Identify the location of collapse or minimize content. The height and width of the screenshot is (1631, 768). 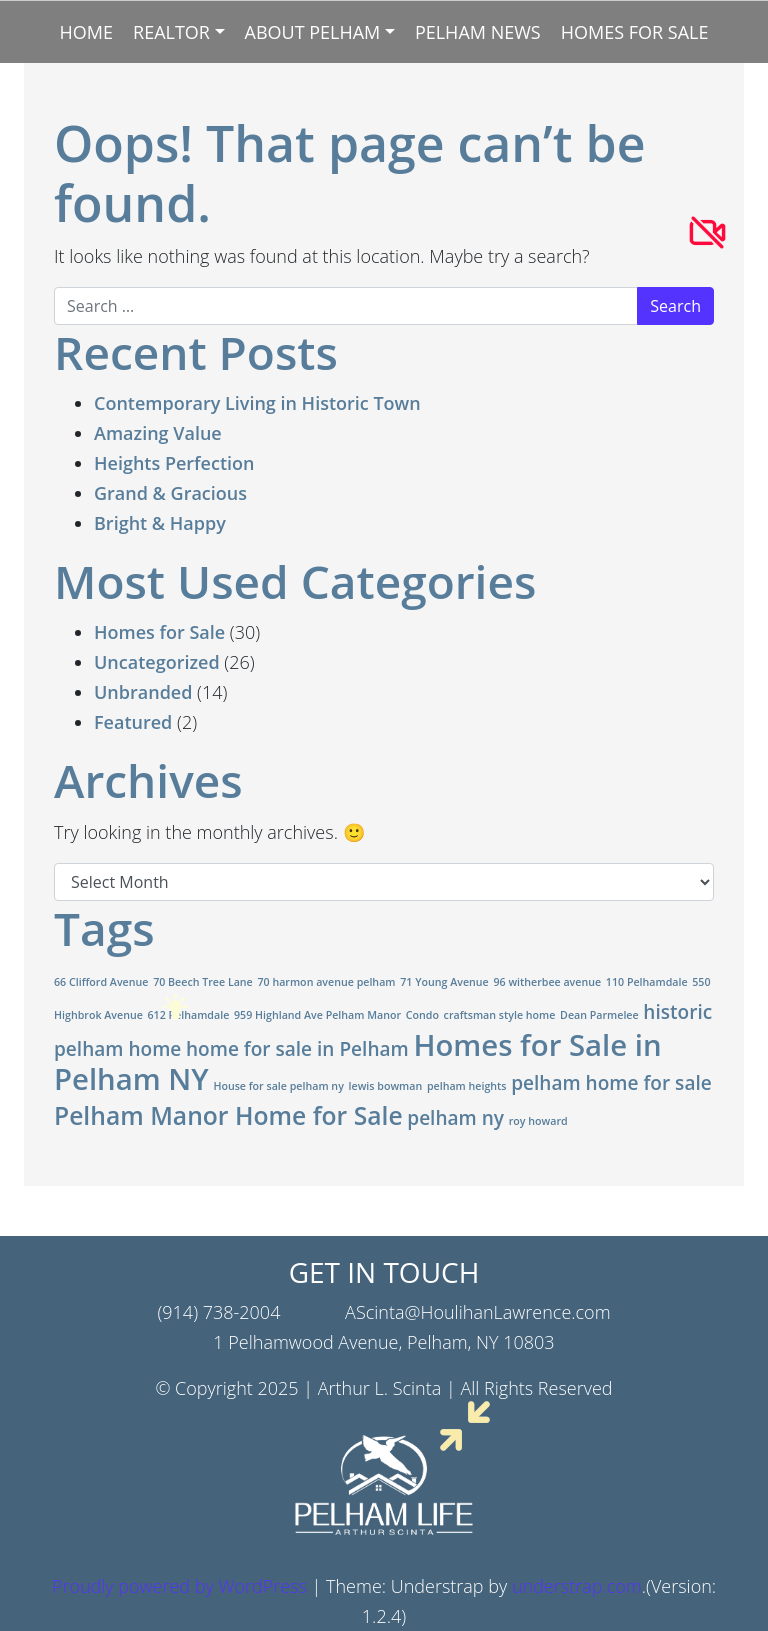
(465, 1426).